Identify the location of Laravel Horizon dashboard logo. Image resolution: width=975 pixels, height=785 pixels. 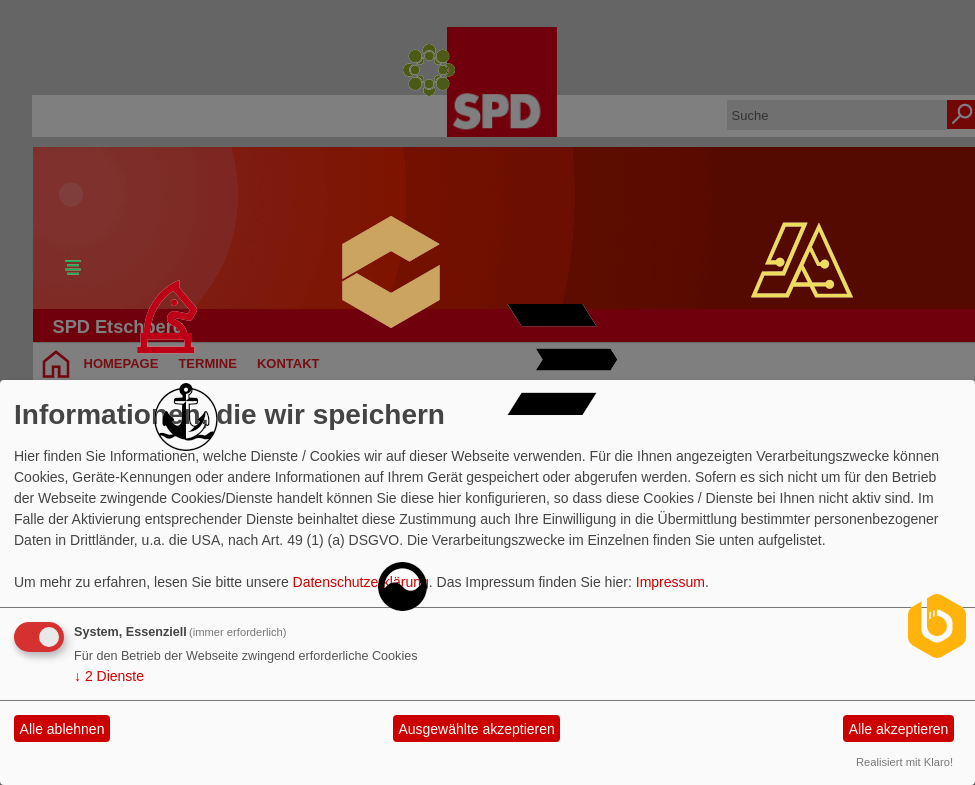
(402, 586).